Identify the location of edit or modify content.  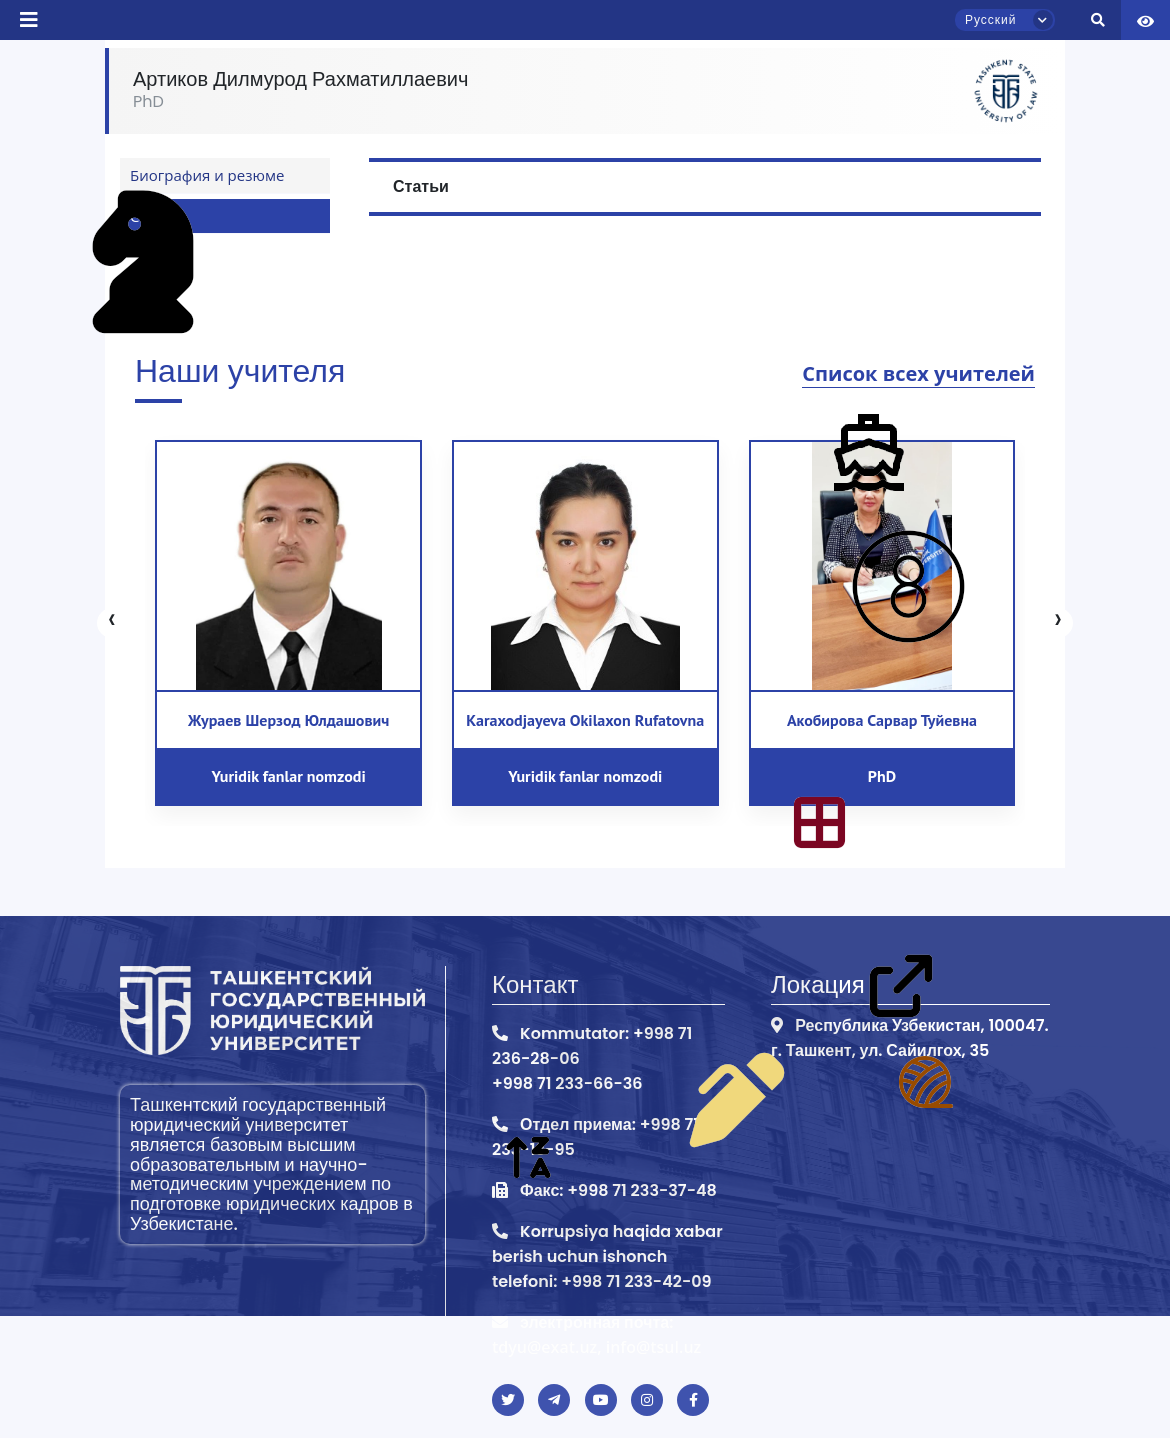
(737, 1100).